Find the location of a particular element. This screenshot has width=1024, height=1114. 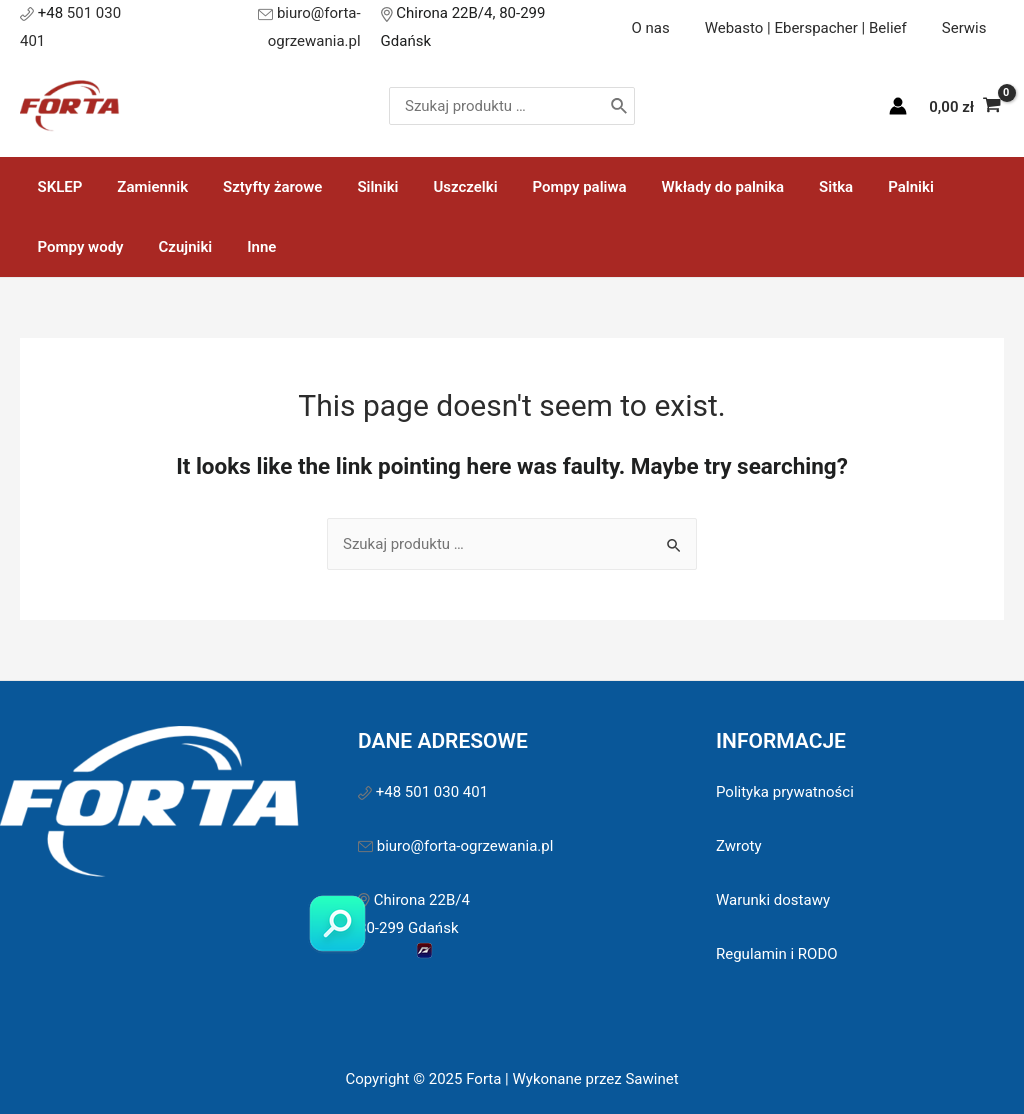

open system log viewer is located at coordinates (337, 923).